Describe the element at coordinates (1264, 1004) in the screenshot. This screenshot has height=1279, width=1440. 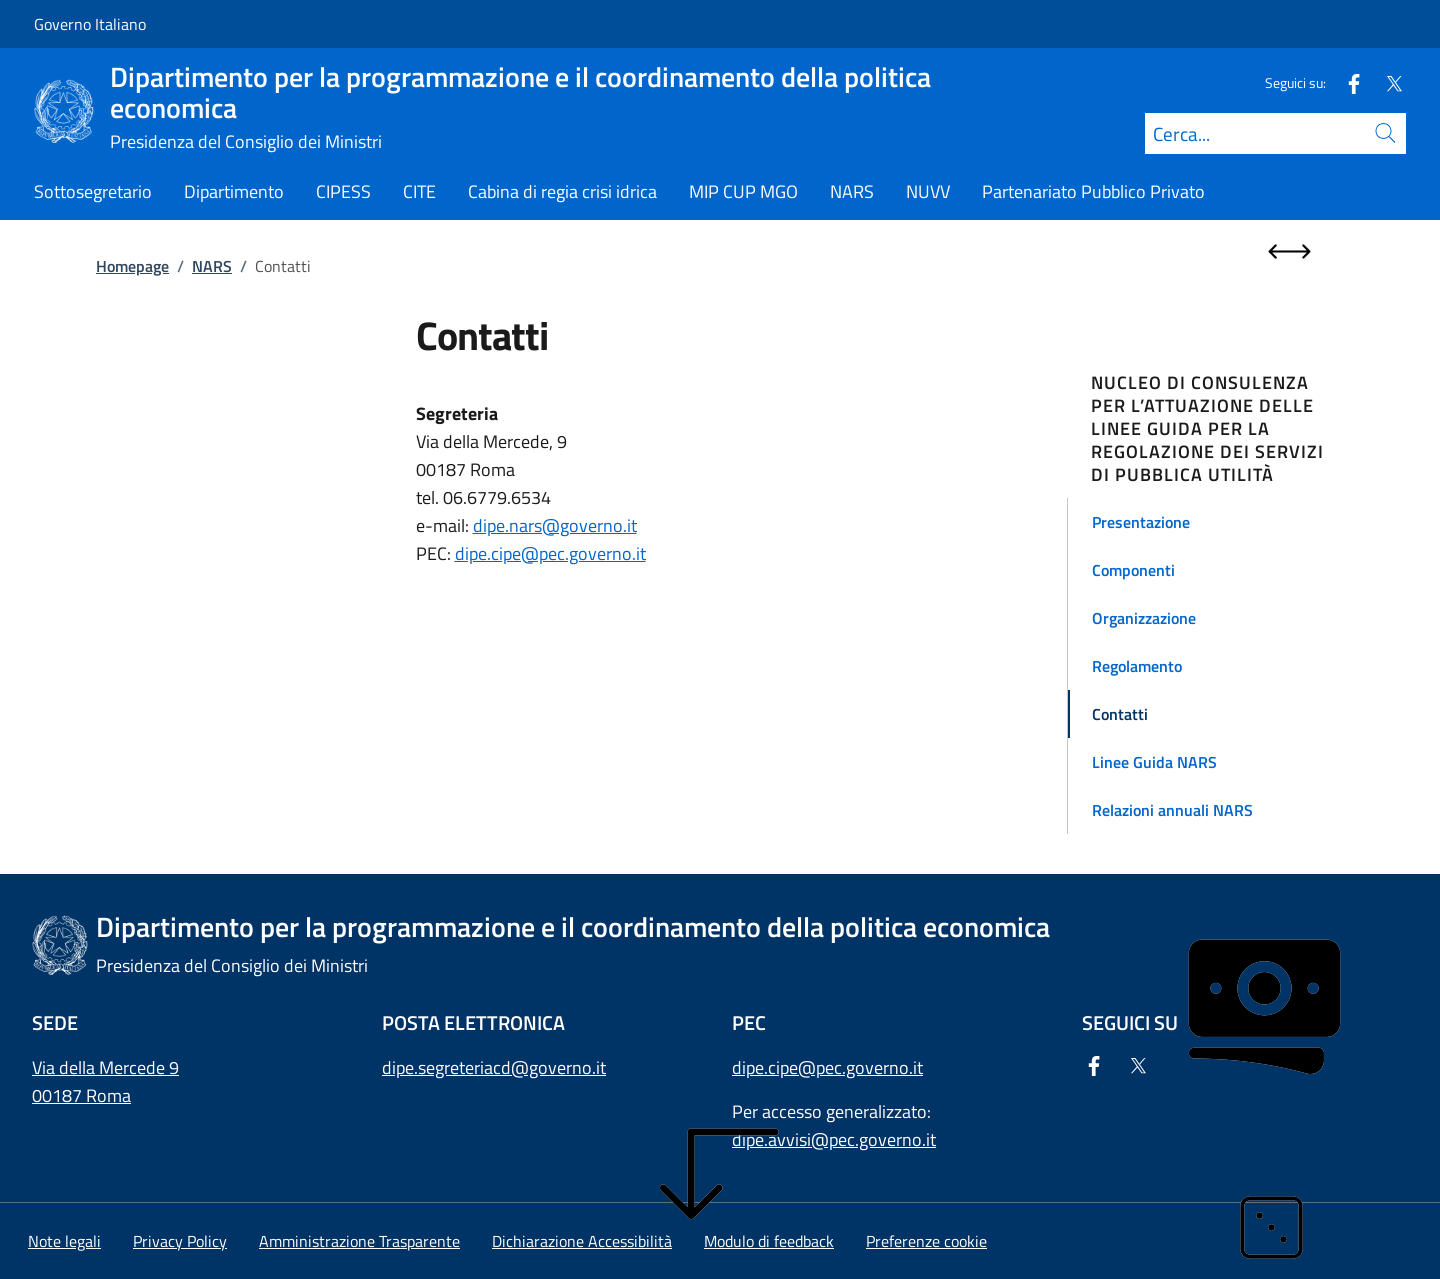
I see `view your wallet or account balance` at that location.